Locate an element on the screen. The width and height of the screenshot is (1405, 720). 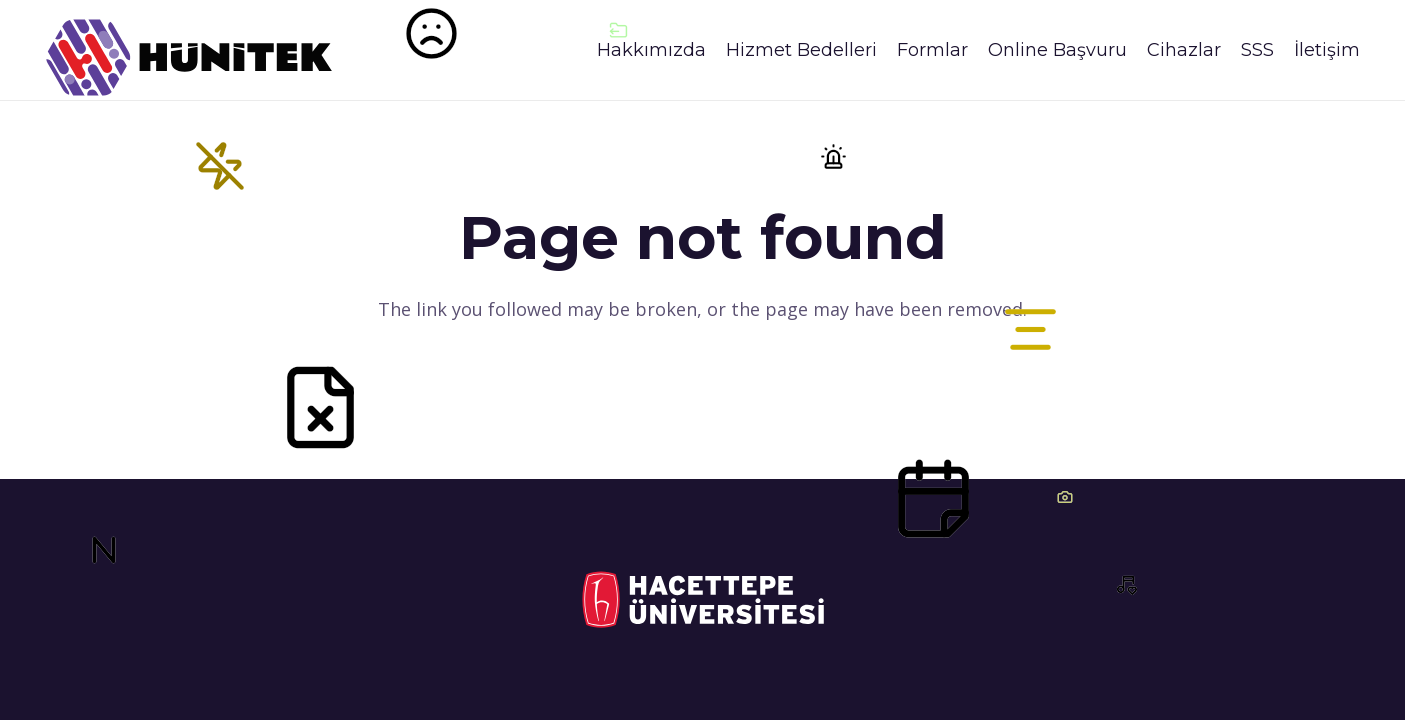
add song to favorites is located at coordinates (1126, 584).